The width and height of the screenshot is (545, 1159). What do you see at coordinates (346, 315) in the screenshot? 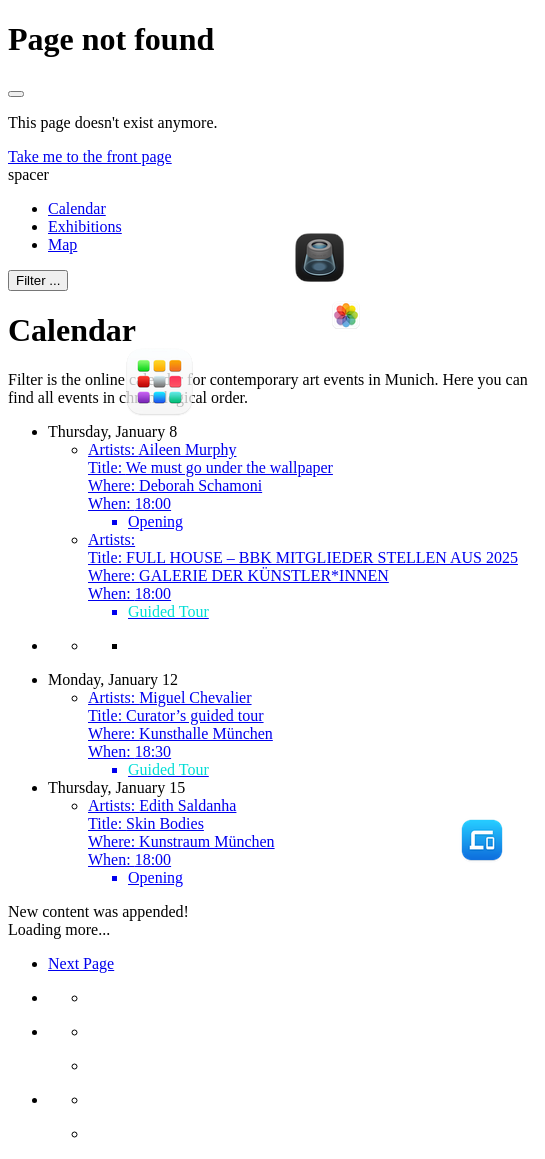
I see `open the Photos app` at bounding box center [346, 315].